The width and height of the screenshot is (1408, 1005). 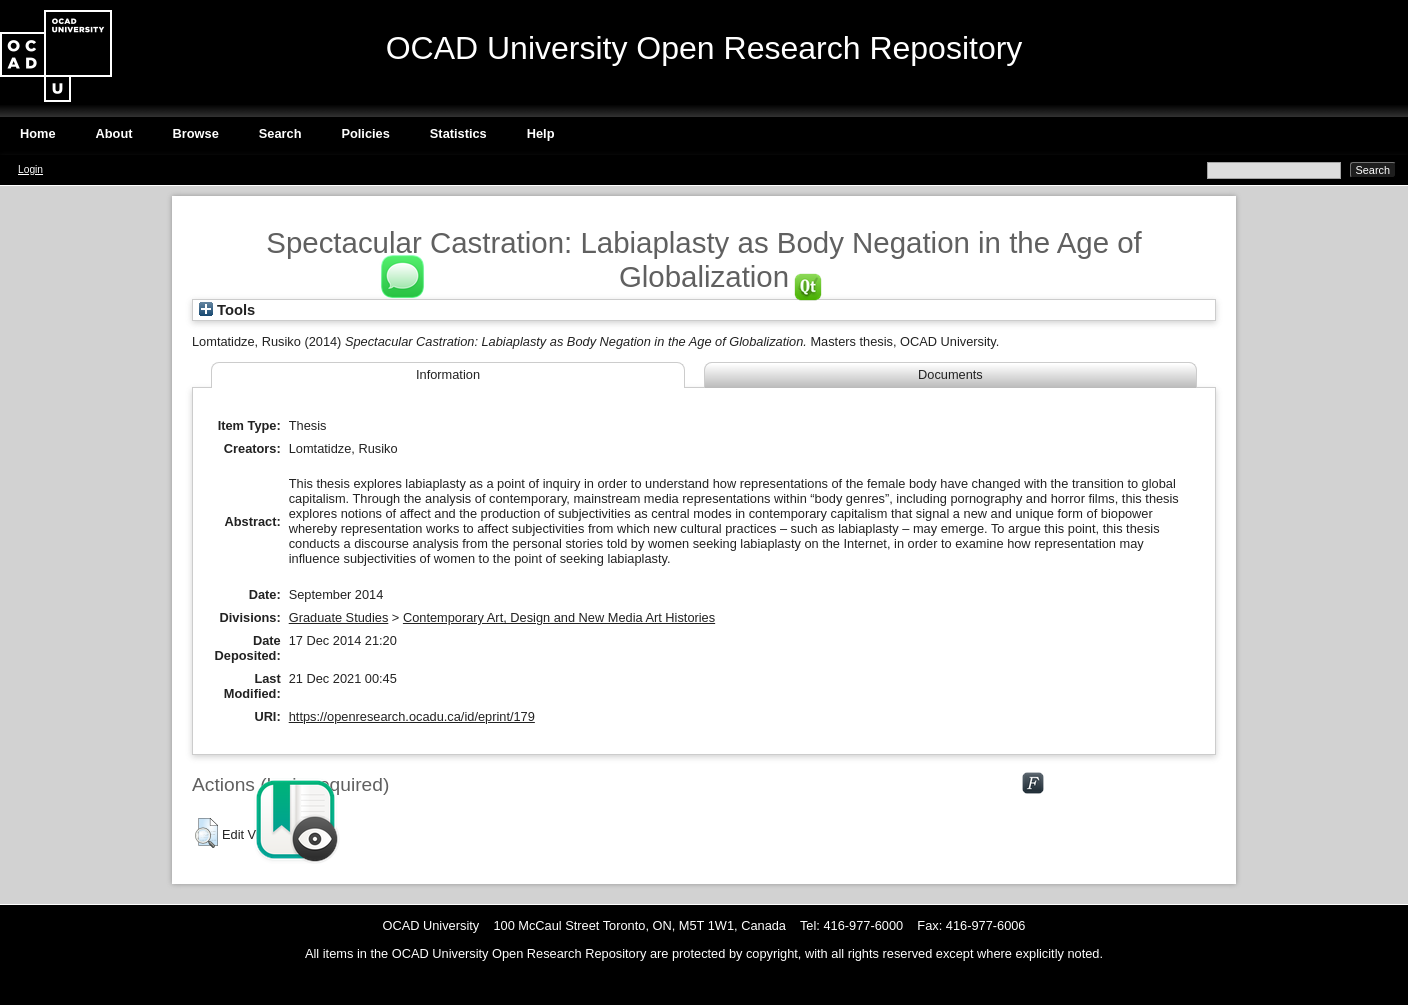 I want to click on open polari IRC chat application, so click(x=402, y=276).